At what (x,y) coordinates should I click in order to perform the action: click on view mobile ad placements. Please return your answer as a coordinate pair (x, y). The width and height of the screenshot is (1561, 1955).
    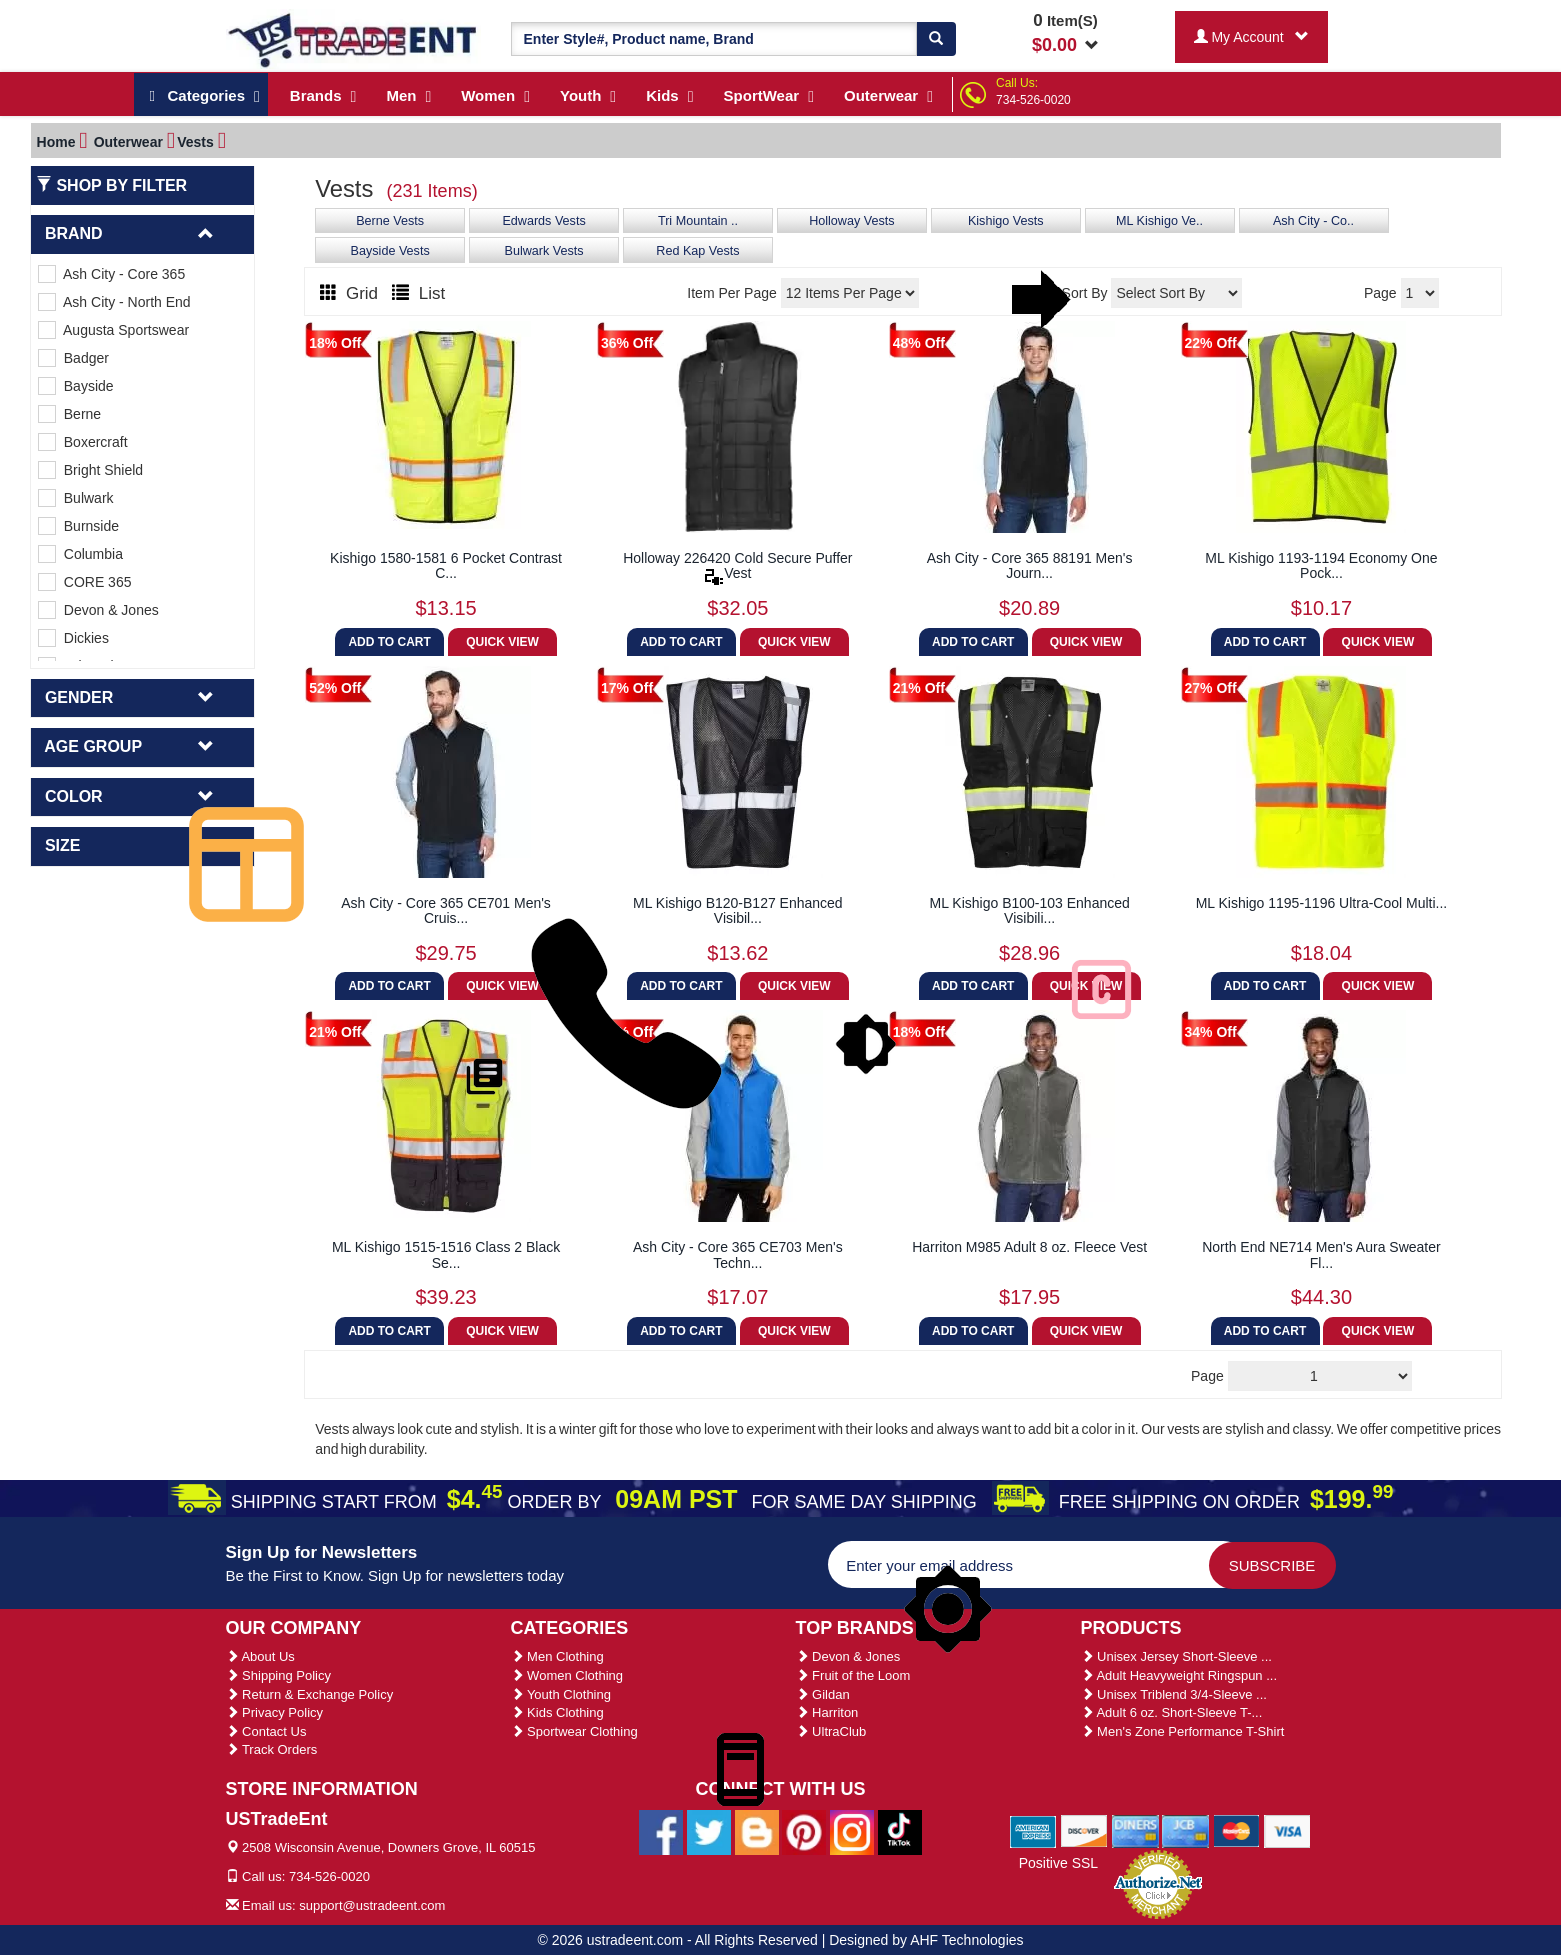
    Looking at the image, I should click on (740, 1769).